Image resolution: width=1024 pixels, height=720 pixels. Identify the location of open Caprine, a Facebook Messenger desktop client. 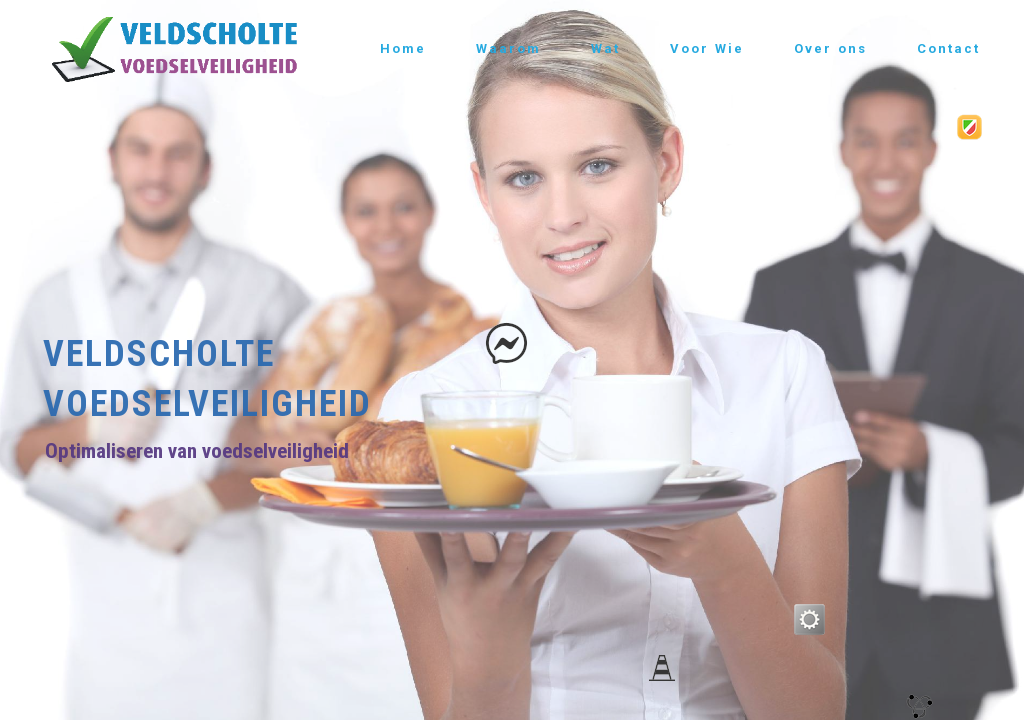
(506, 343).